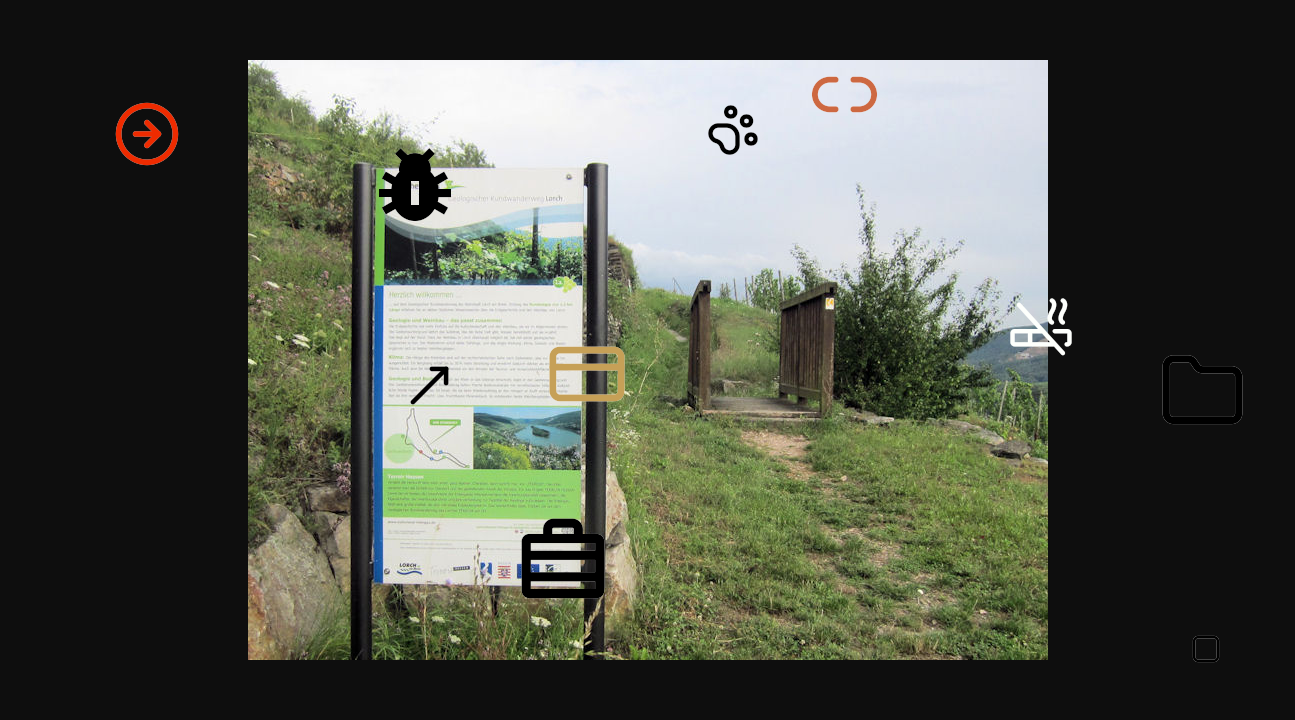  Describe the element at coordinates (415, 185) in the screenshot. I see `find pest control services nearby` at that location.